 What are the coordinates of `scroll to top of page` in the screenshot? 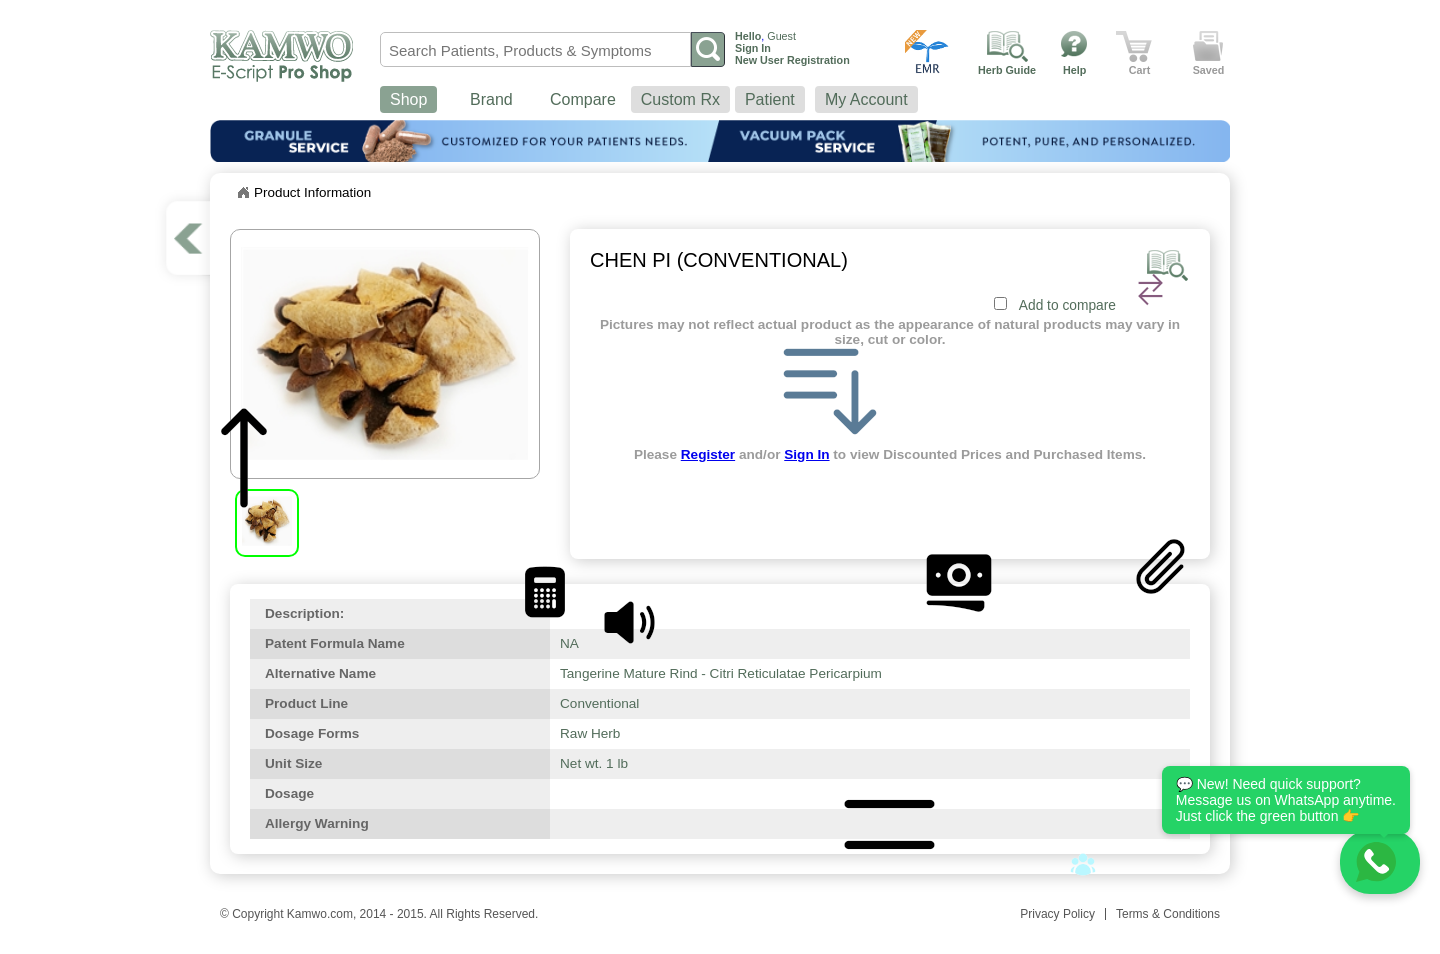 It's located at (244, 458).